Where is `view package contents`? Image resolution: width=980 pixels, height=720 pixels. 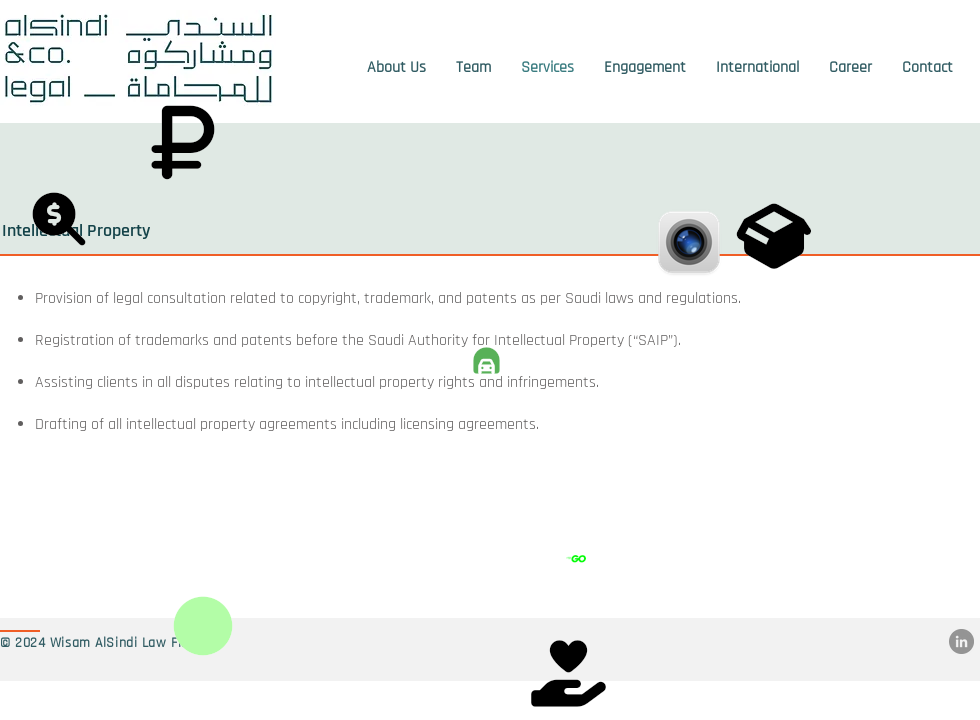
view package contents is located at coordinates (774, 236).